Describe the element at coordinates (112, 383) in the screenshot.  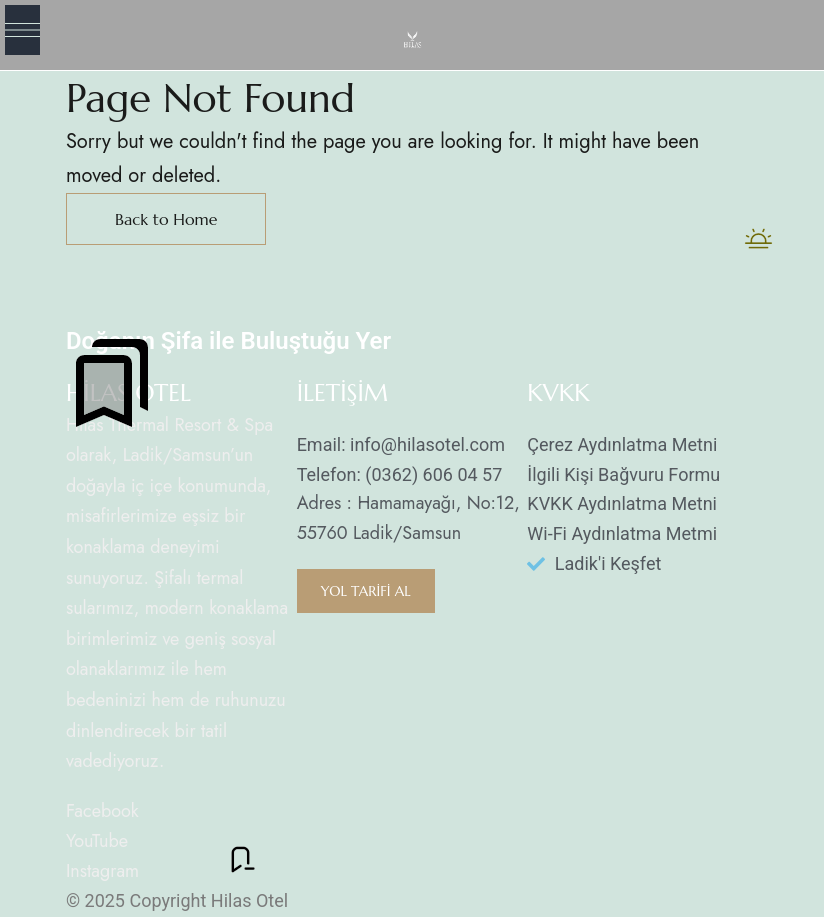
I see `view your saved bookmarks` at that location.